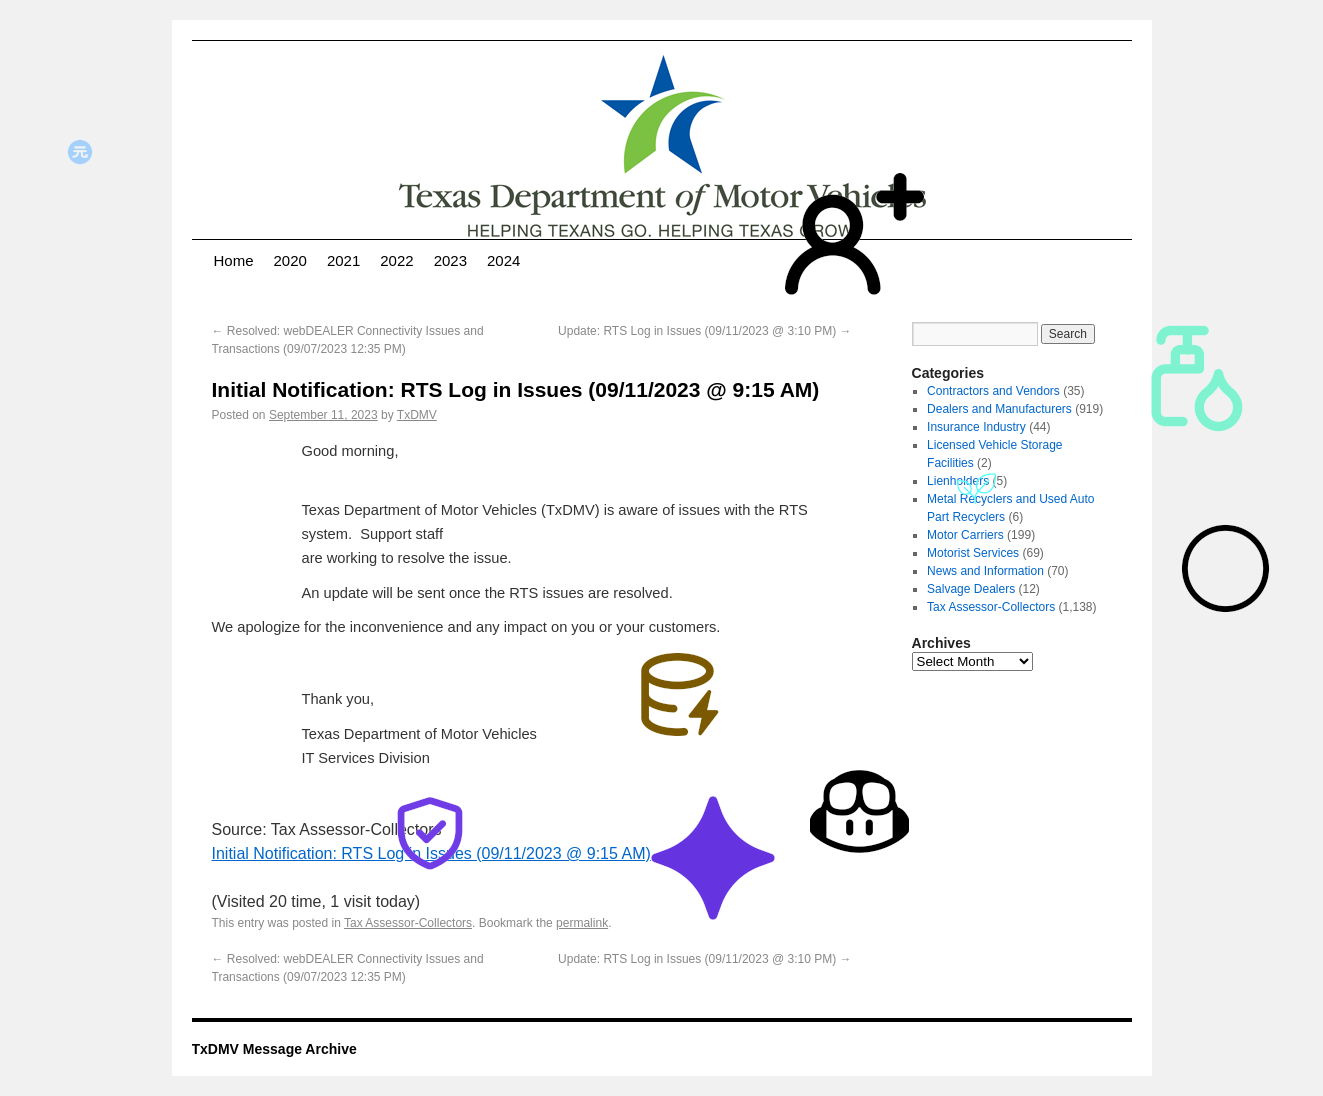  I want to click on access github copilot ai assistant, so click(859, 811).